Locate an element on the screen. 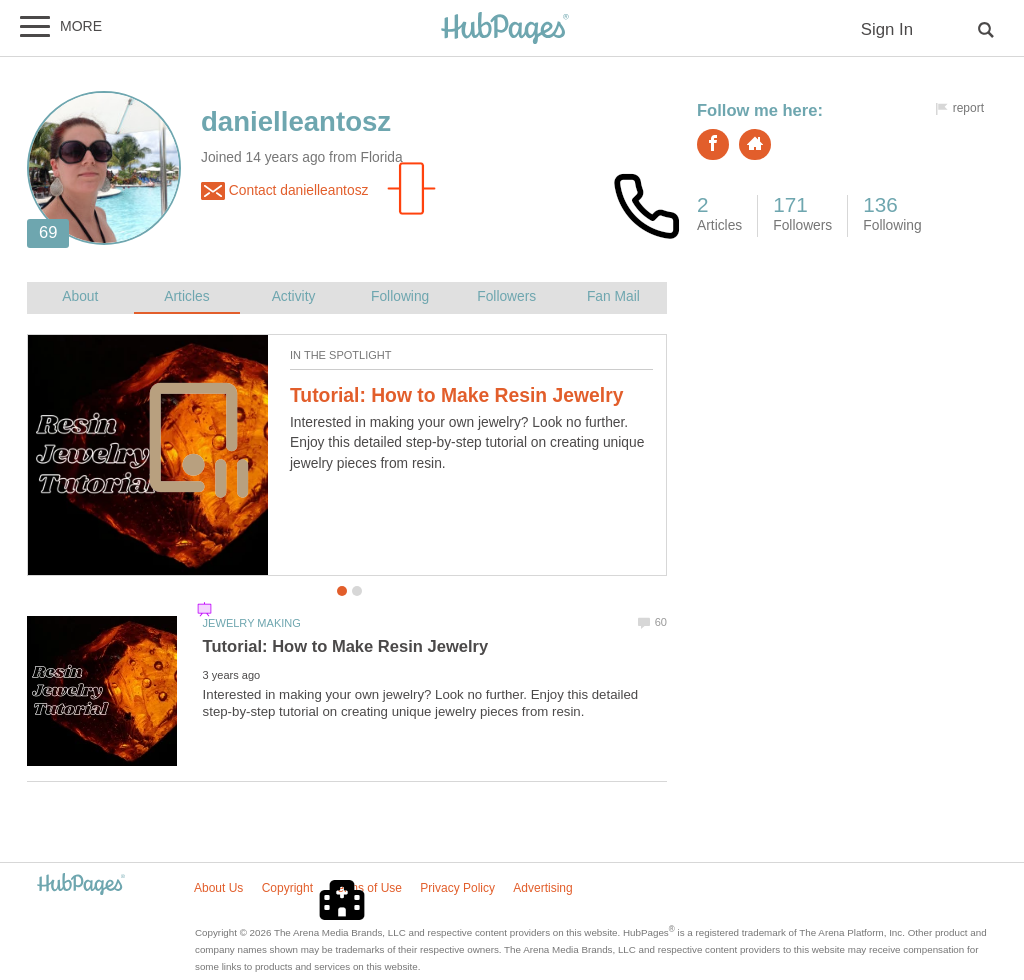 The width and height of the screenshot is (1024, 980). align object to vertical center is located at coordinates (411, 188).